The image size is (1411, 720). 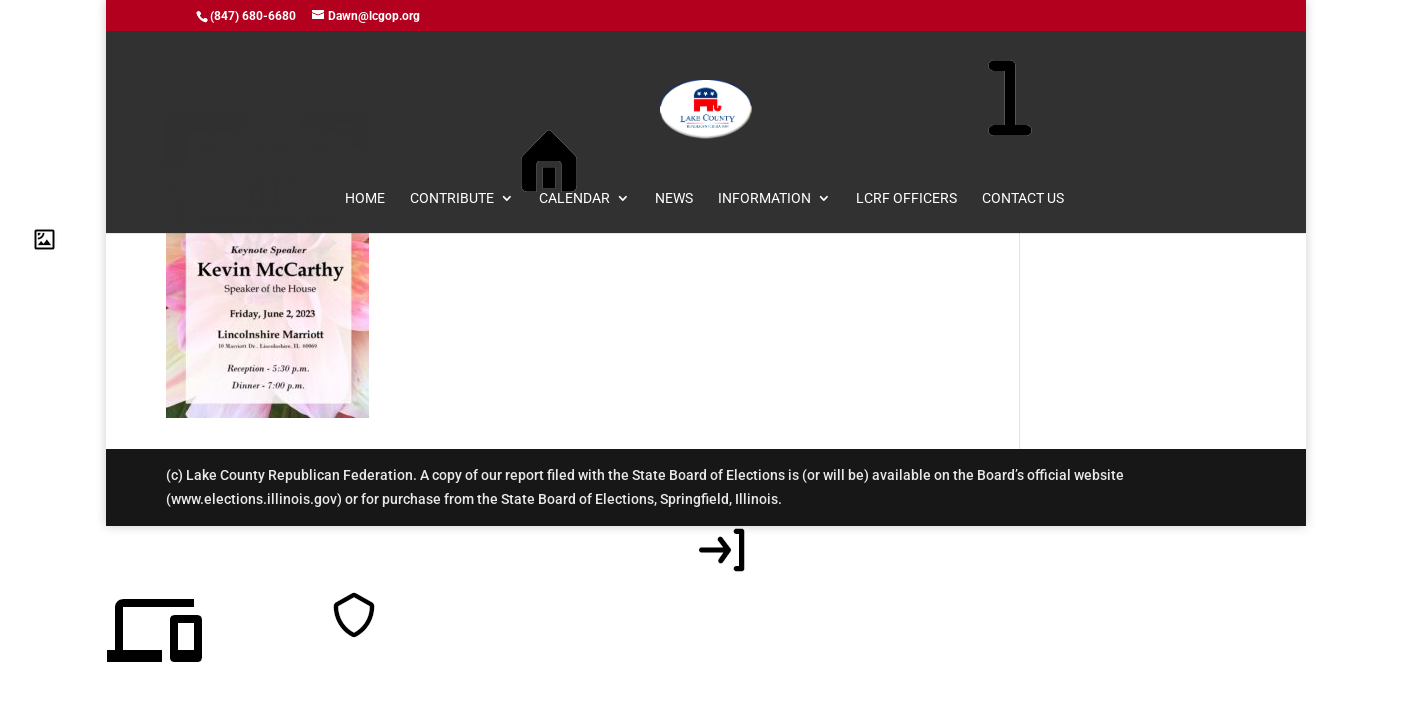 What do you see at coordinates (354, 615) in the screenshot?
I see `access security settings` at bounding box center [354, 615].